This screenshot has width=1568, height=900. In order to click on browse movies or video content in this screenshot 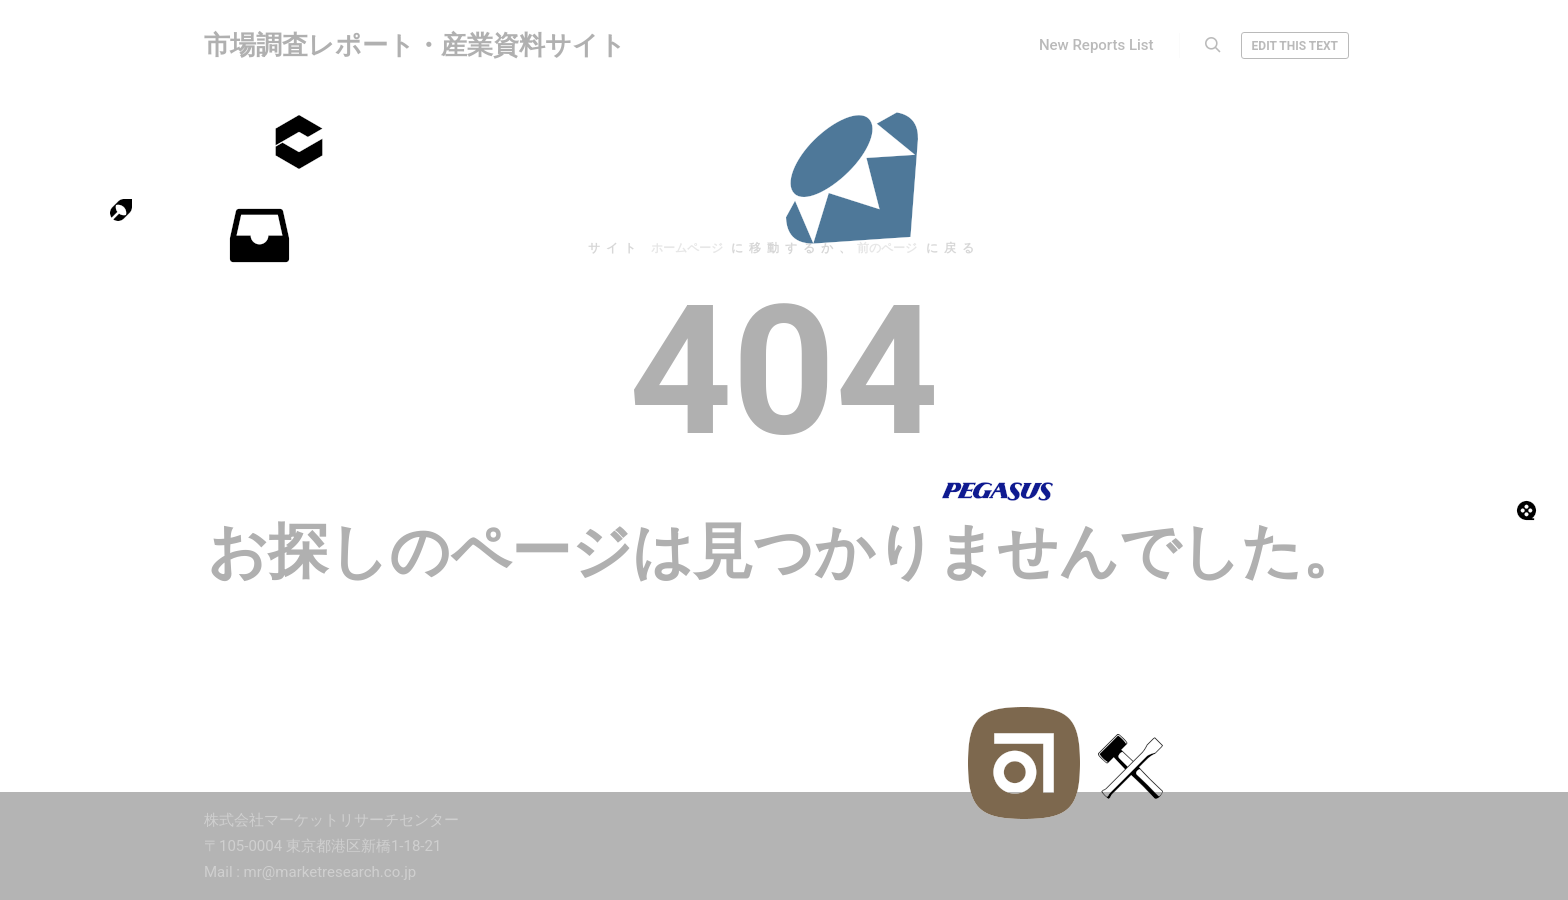, I will do `click(1526, 510)`.